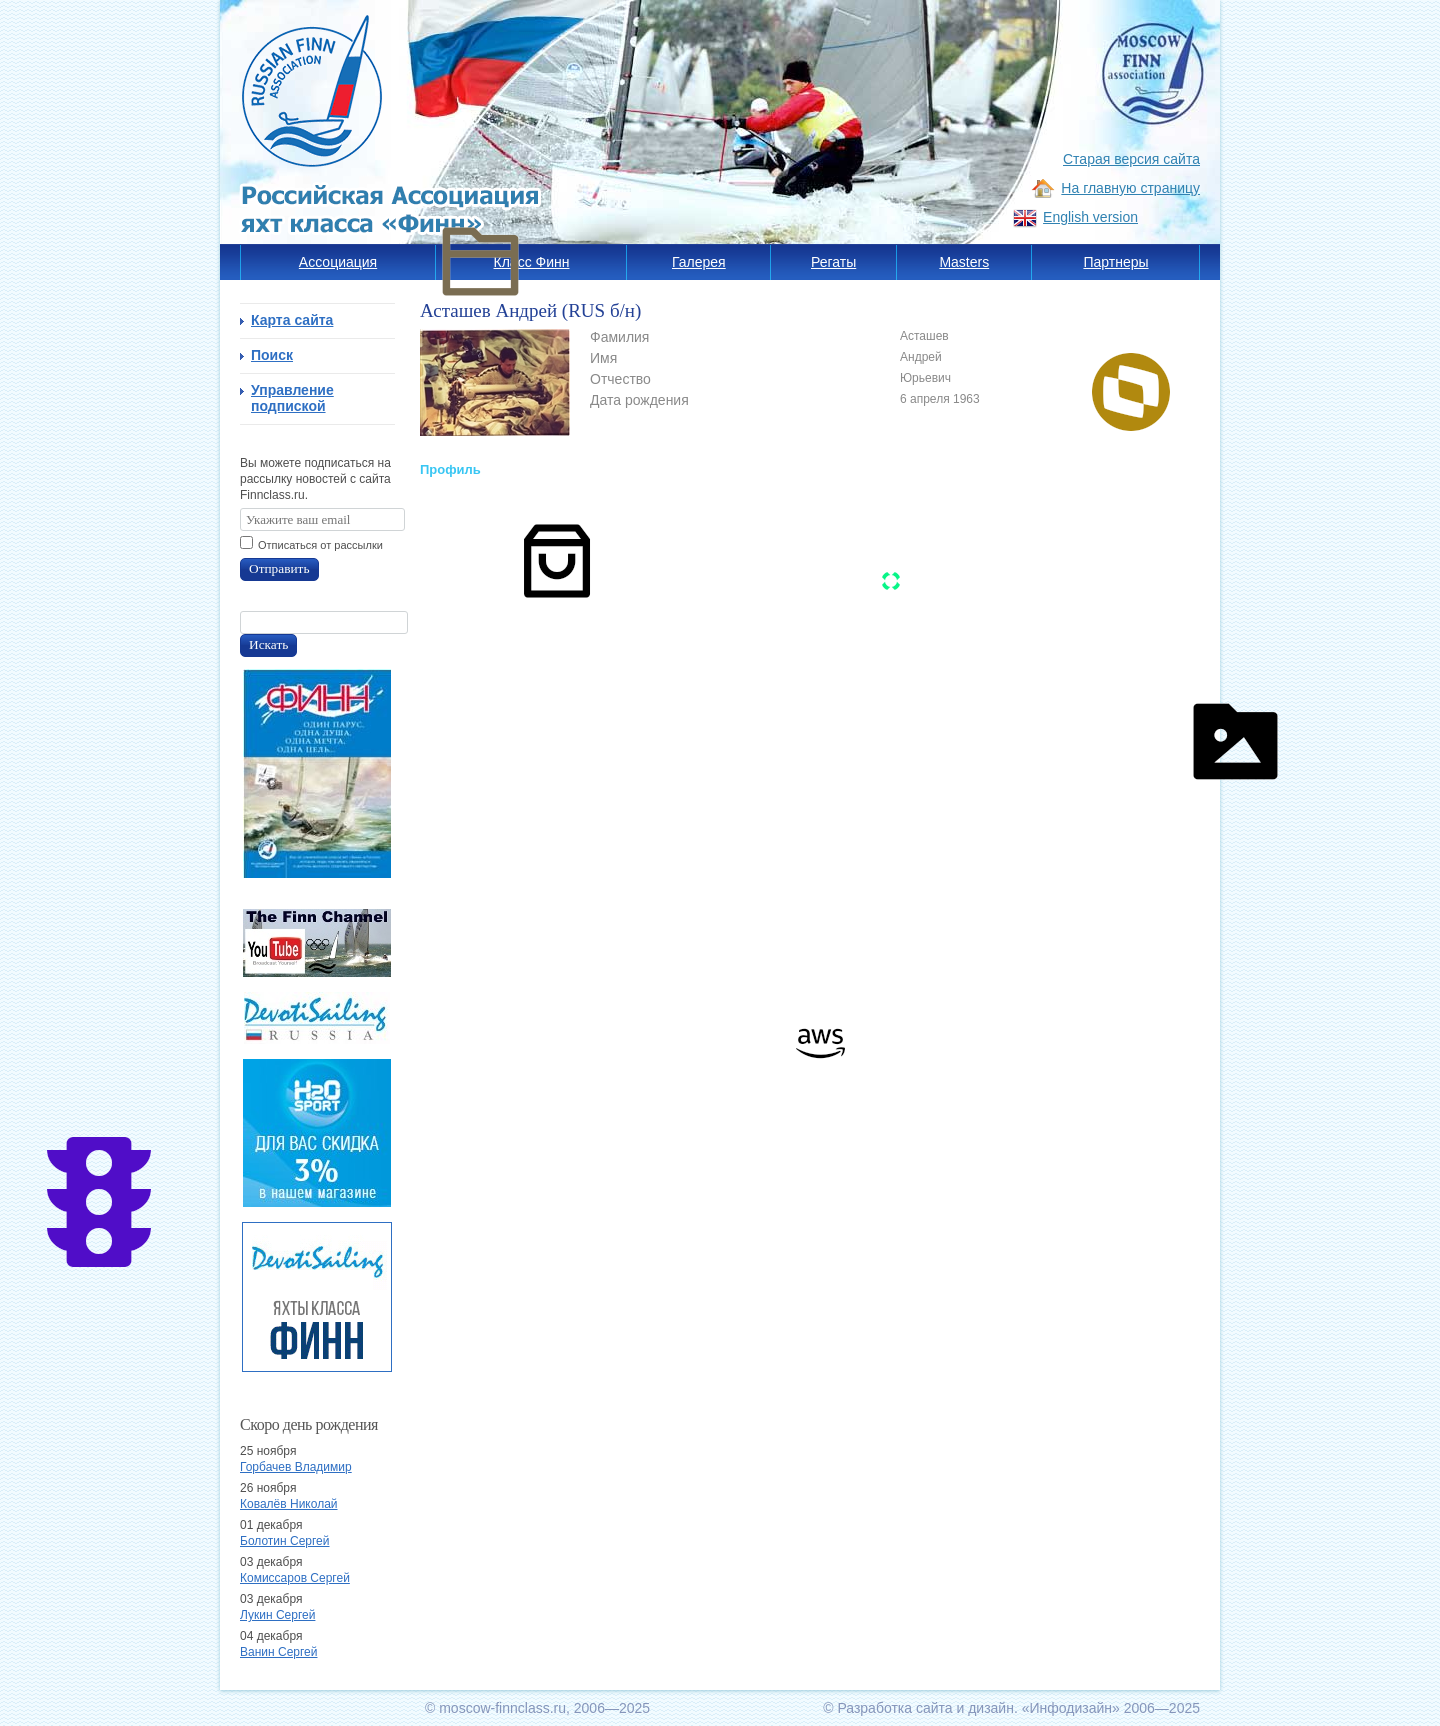 The width and height of the screenshot is (1440, 1726). I want to click on amazon web services logo, so click(820, 1043).